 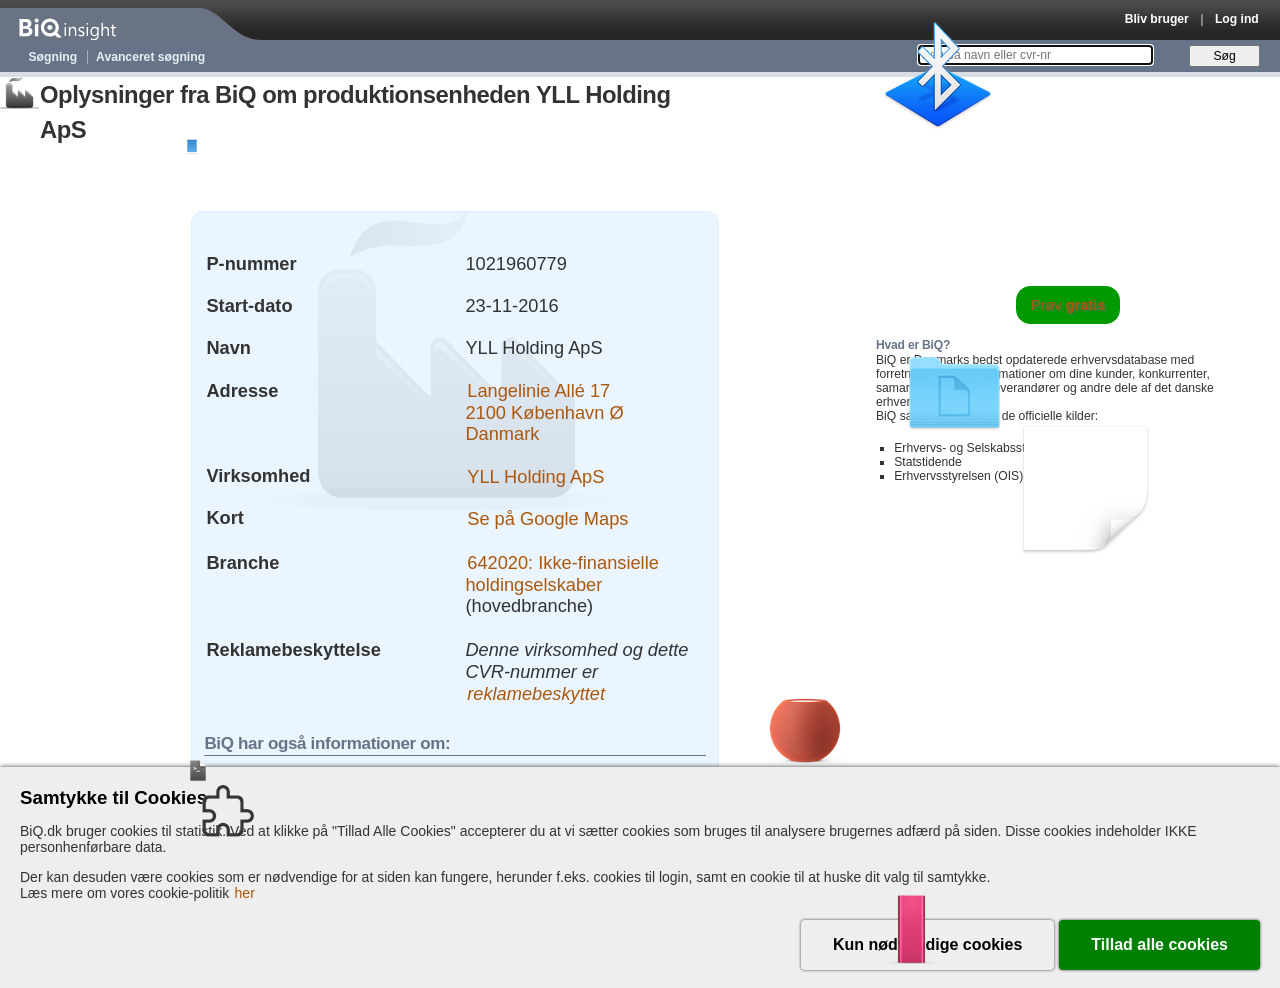 I want to click on open bluetooth file exchange utility, so click(x=937, y=76).